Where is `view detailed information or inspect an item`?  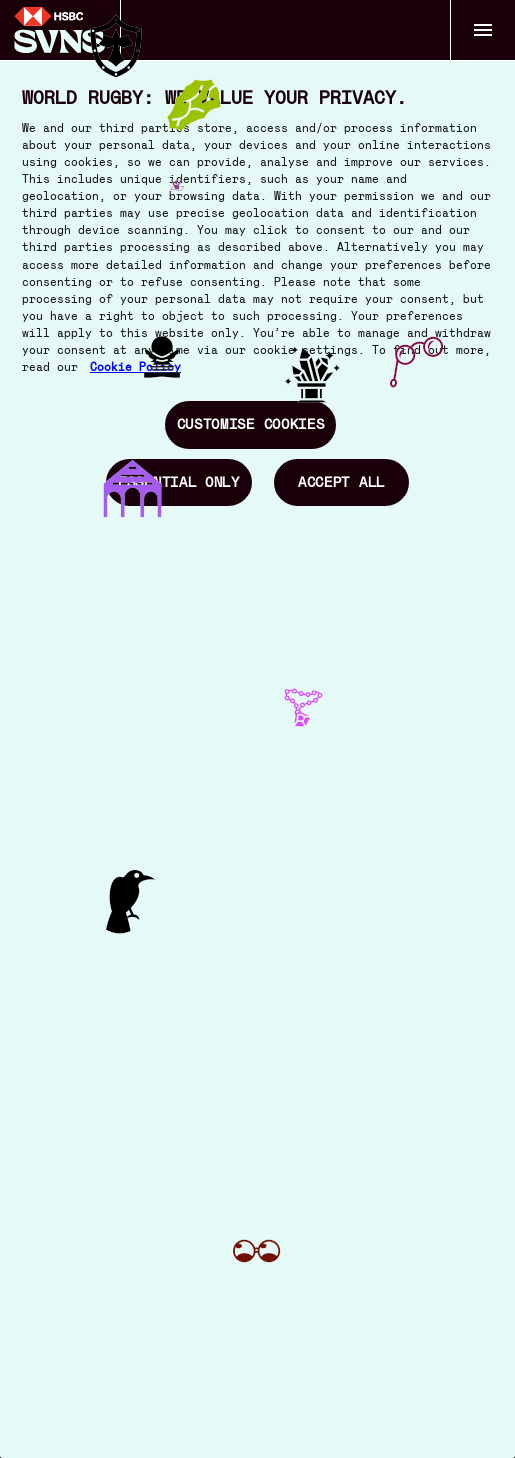 view detailed information or inspect an item is located at coordinates (416, 362).